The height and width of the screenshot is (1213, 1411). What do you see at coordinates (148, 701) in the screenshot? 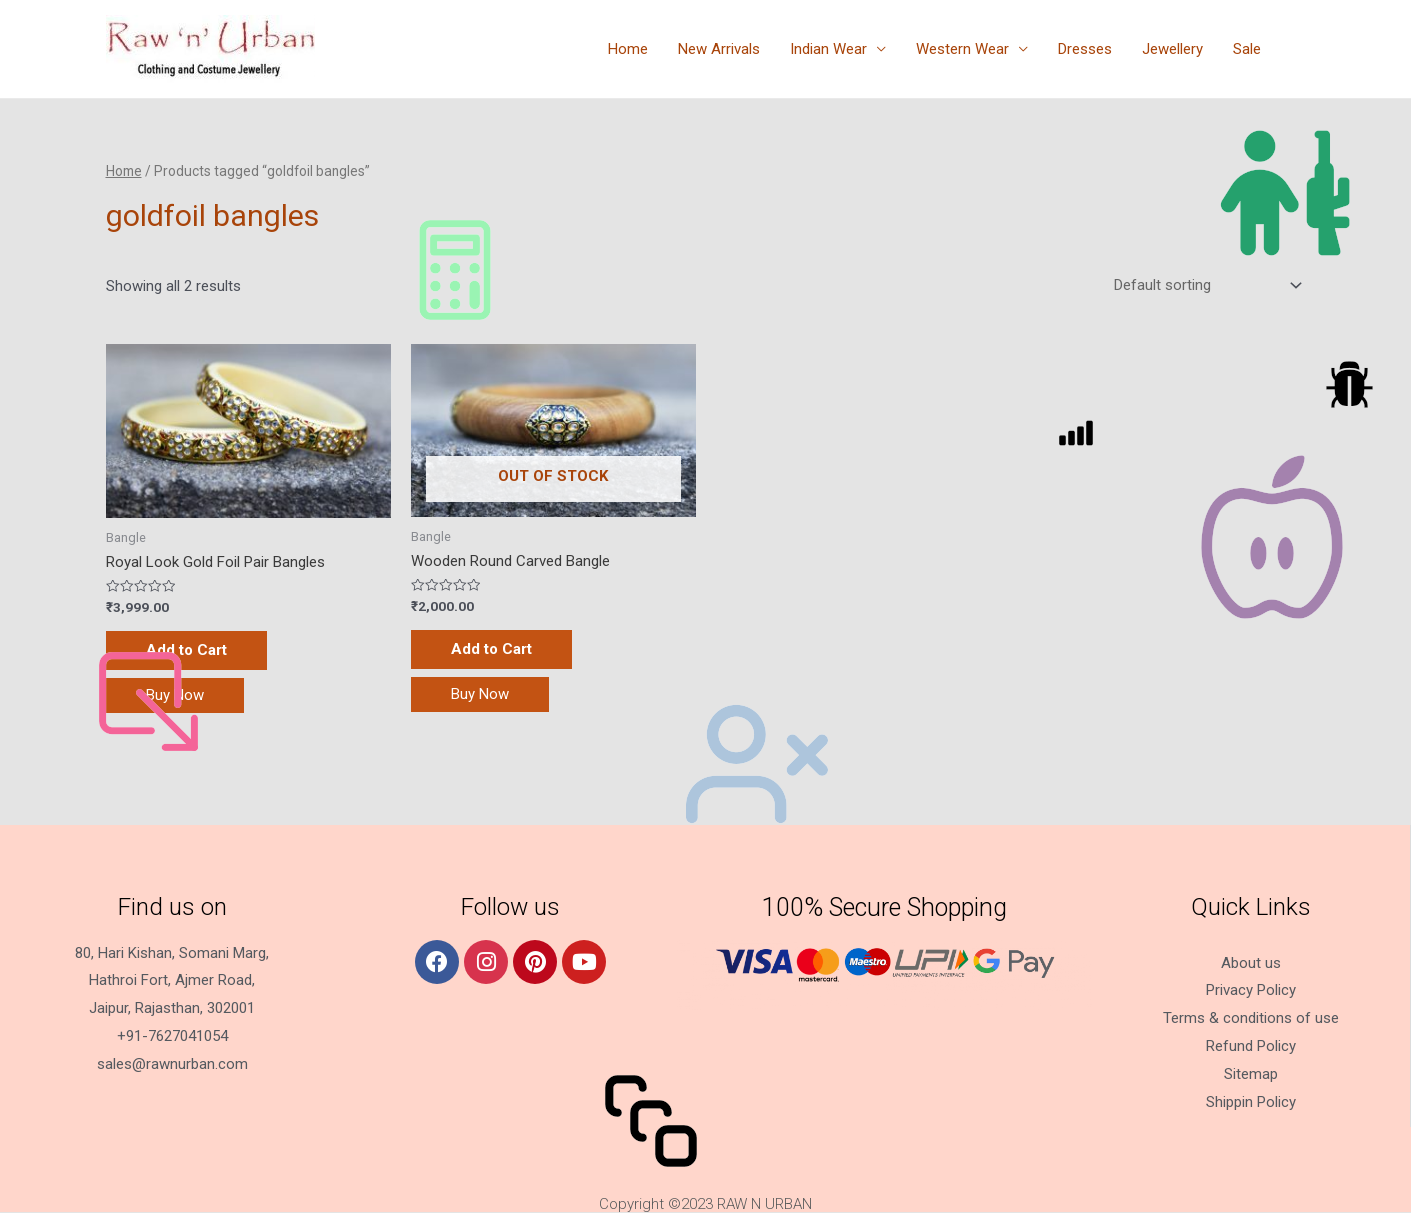
I see `expand content to full screen` at bounding box center [148, 701].